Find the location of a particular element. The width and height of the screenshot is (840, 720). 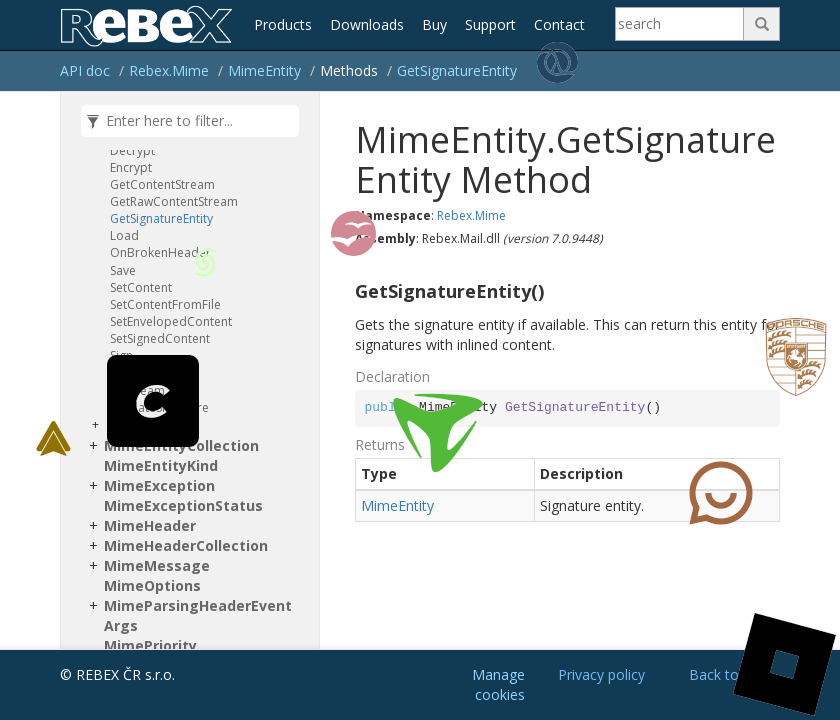

craft cms logo is located at coordinates (153, 401).